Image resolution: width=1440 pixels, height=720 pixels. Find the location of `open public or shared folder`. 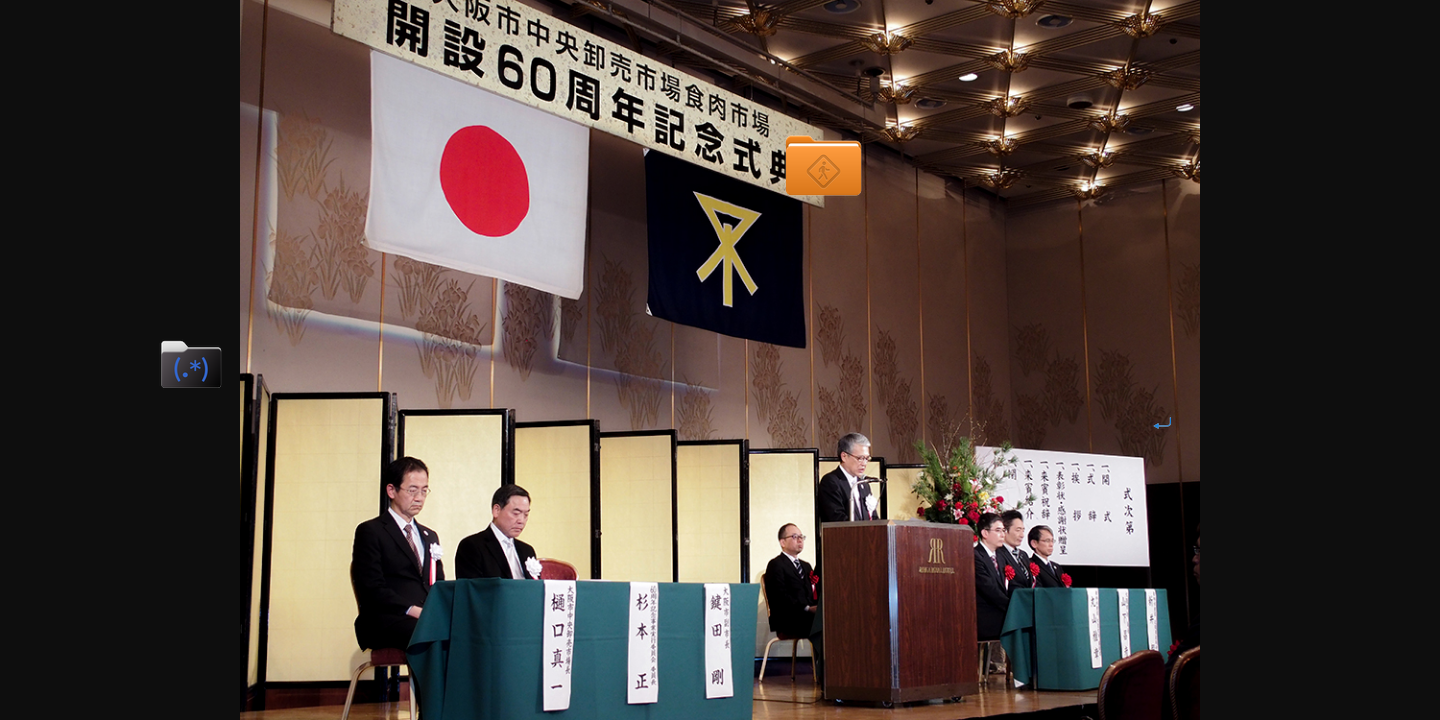

open public or shared folder is located at coordinates (823, 165).